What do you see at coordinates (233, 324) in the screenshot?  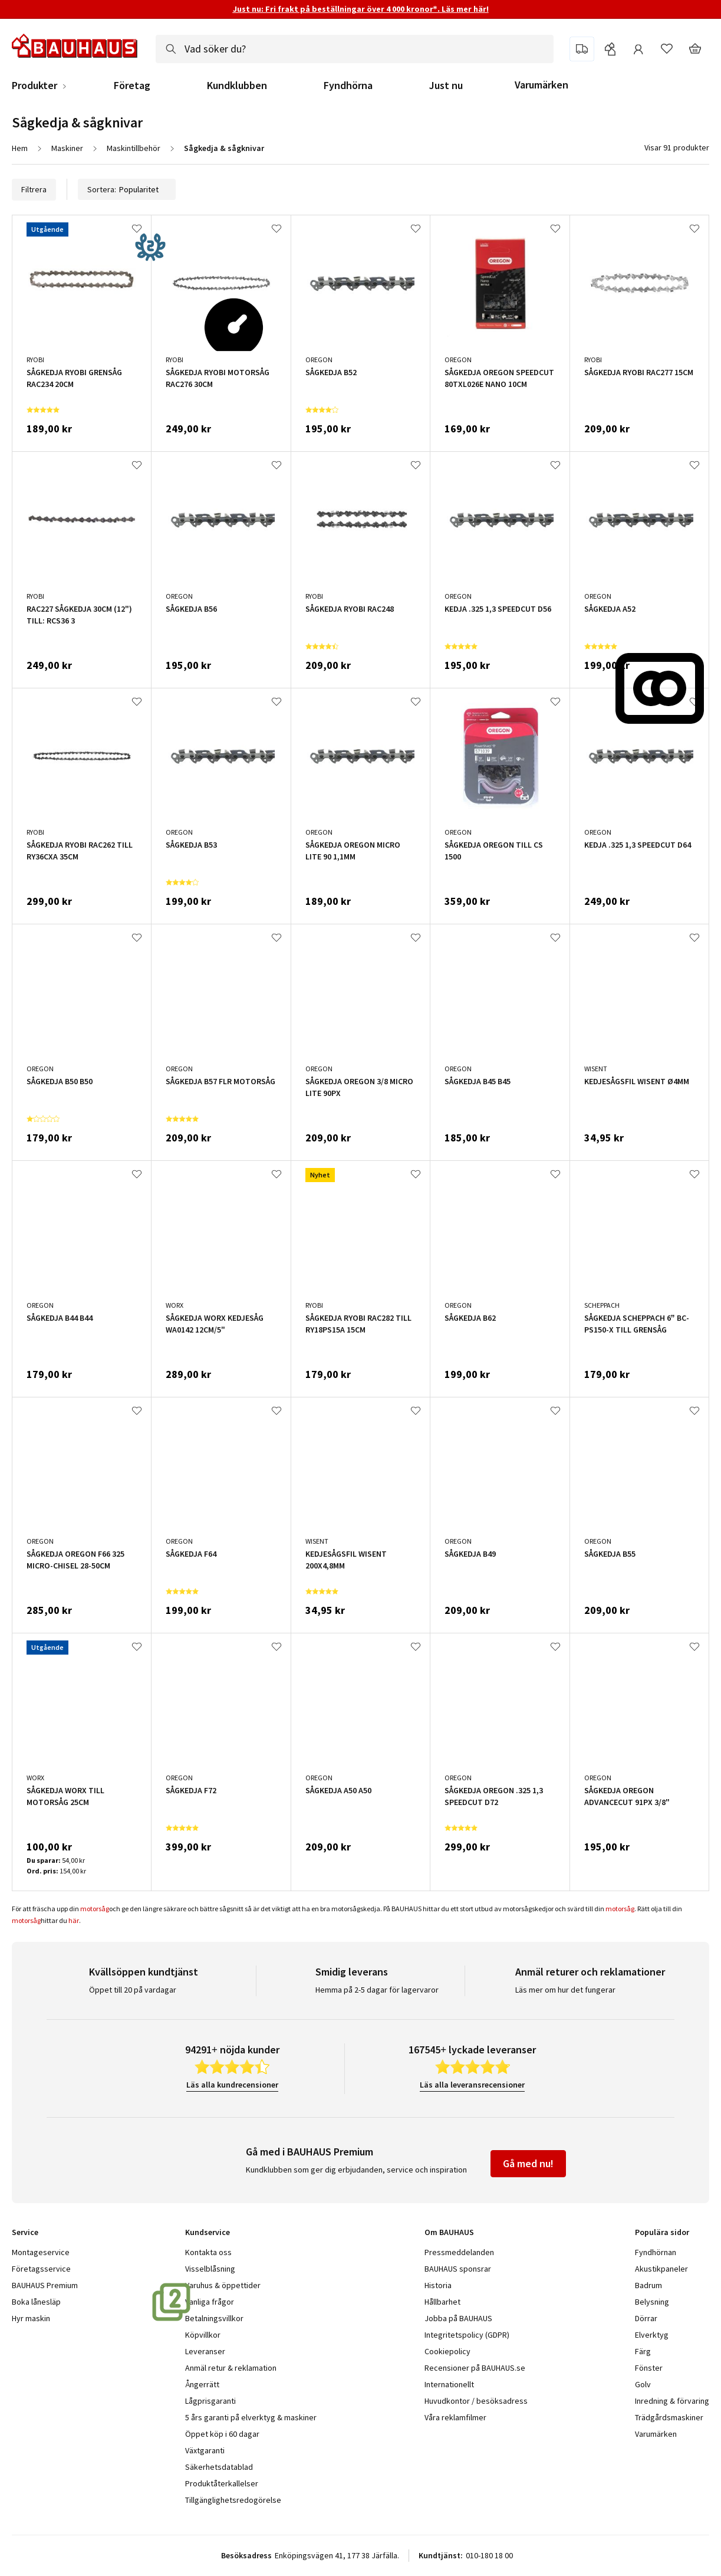 I see `access your dashboard overview` at bounding box center [233, 324].